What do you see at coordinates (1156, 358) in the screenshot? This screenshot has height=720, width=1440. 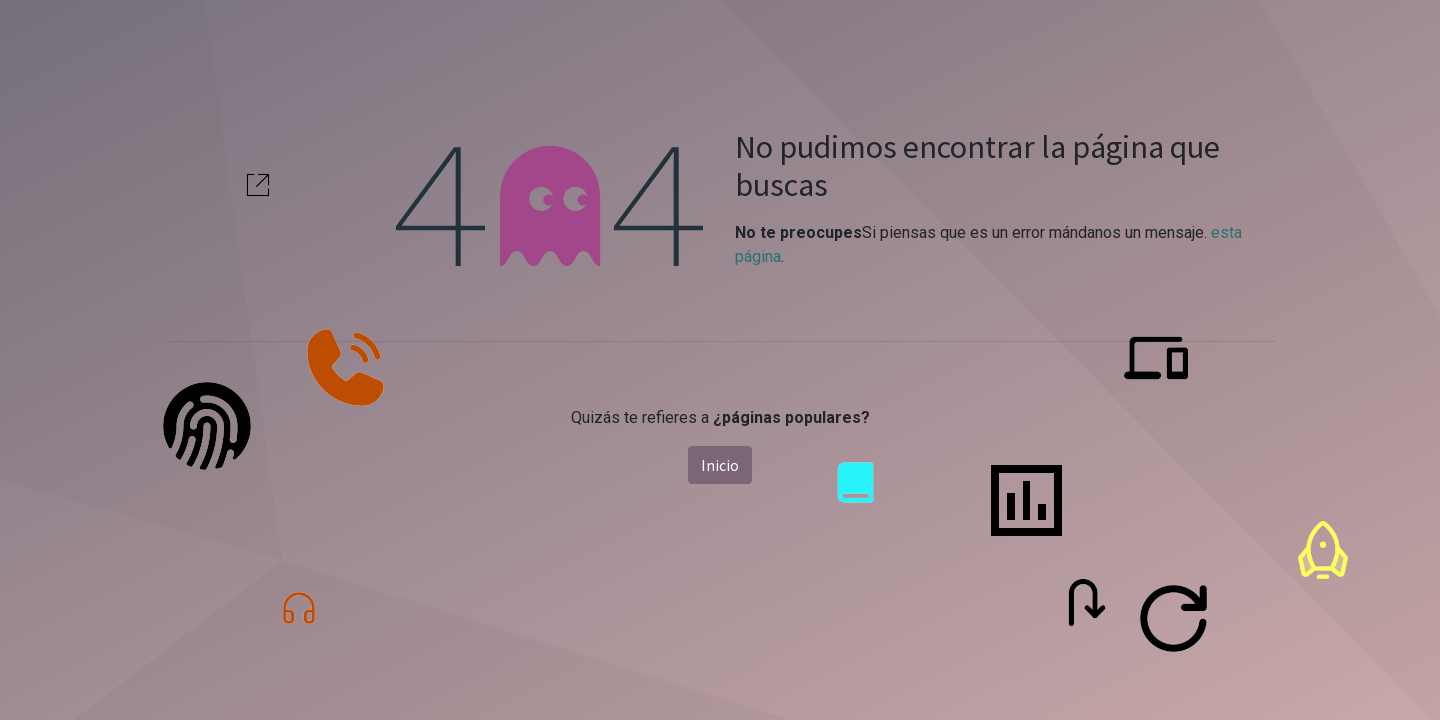 I see `connect your phone to another device` at bounding box center [1156, 358].